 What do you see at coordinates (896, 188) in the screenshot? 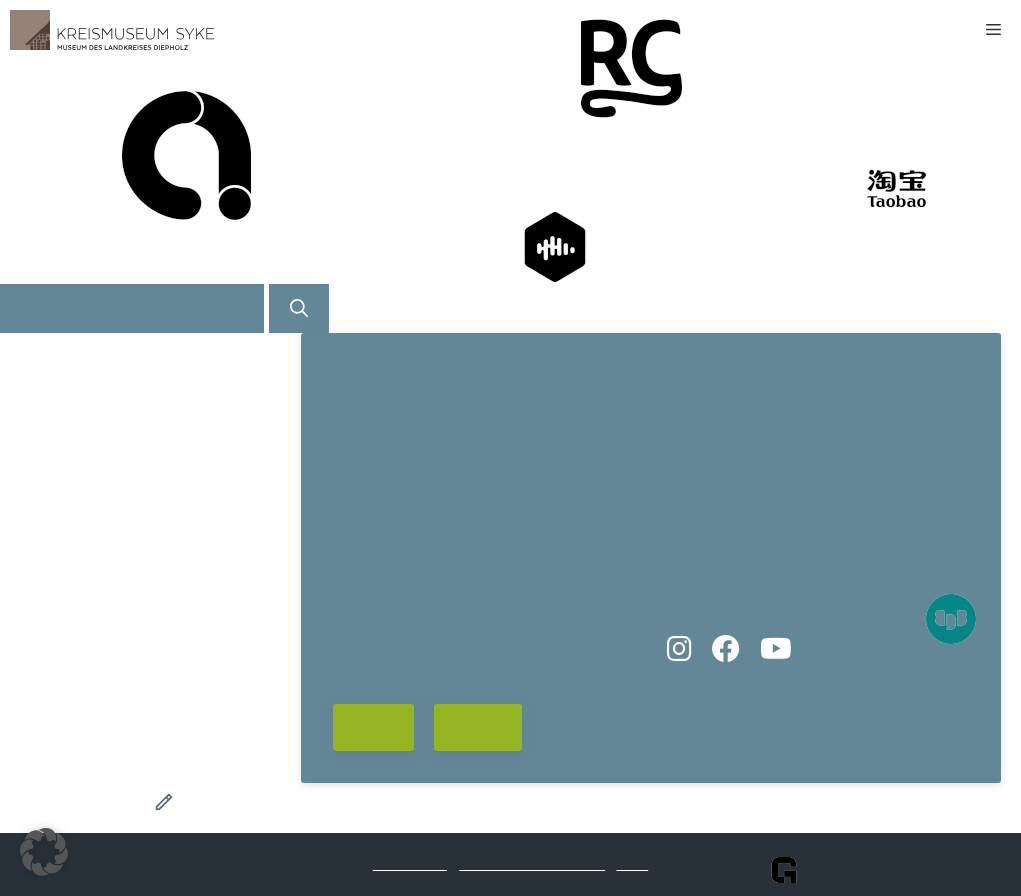
I see `open the Taobao shopping app` at bounding box center [896, 188].